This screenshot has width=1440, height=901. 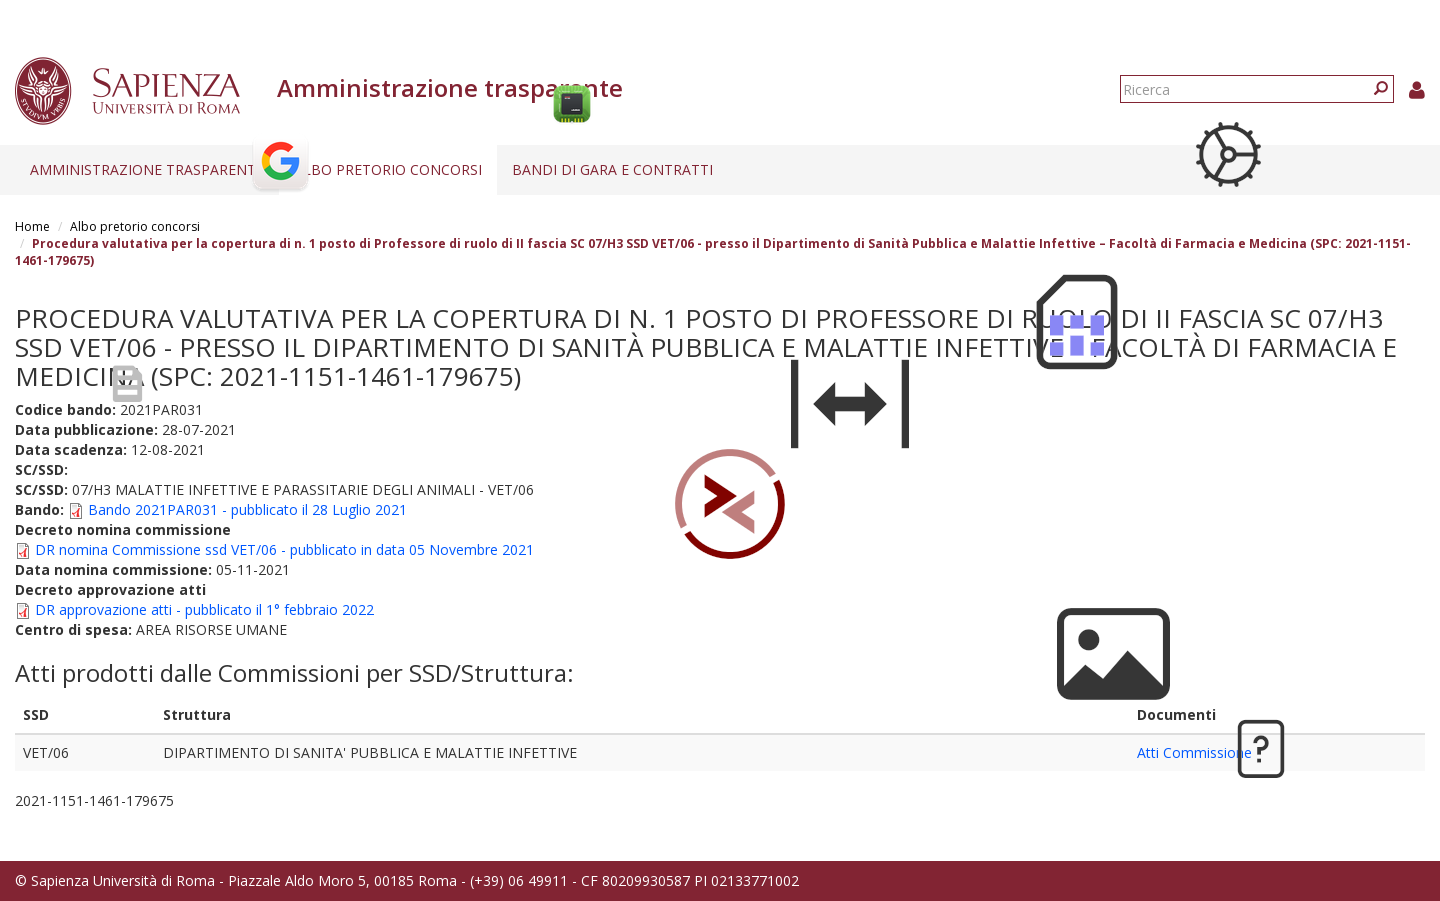 I want to click on open the Google app, so click(x=280, y=161).